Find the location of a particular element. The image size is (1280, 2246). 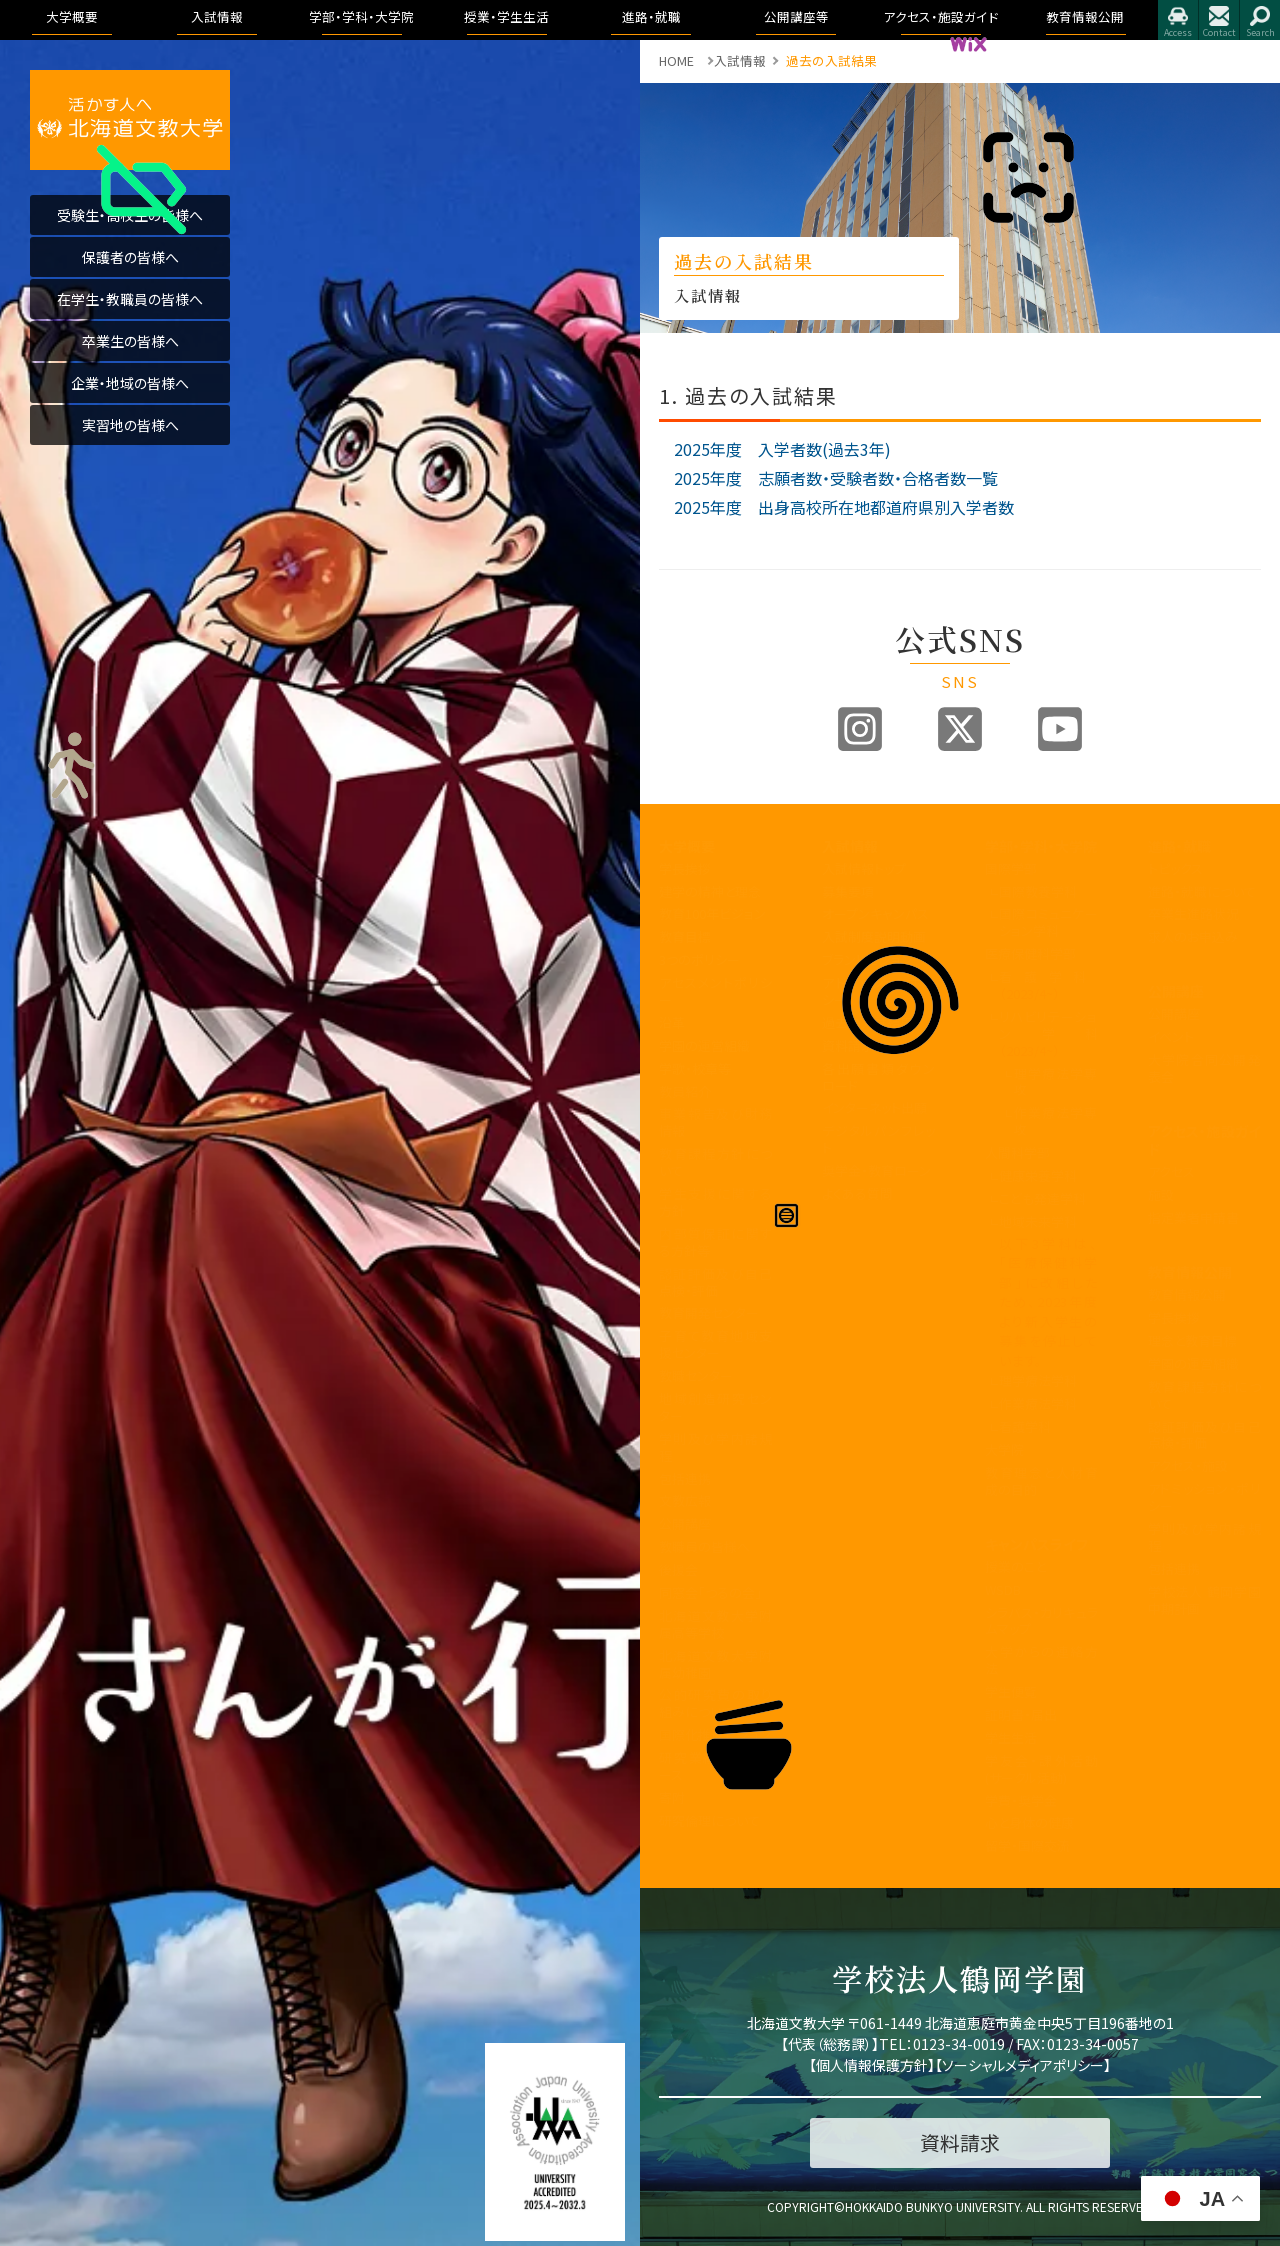

indicates loading or processing in progress is located at coordinates (894, 998).